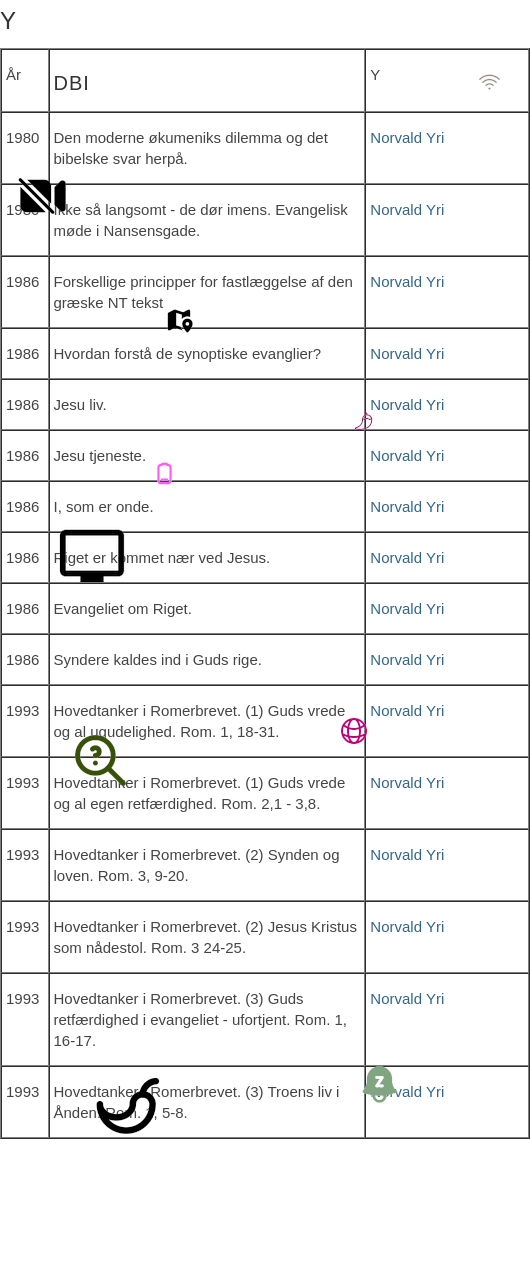  Describe the element at coordinates (100, 760) in the screenshot. I see `search help or FAQ` at that location.